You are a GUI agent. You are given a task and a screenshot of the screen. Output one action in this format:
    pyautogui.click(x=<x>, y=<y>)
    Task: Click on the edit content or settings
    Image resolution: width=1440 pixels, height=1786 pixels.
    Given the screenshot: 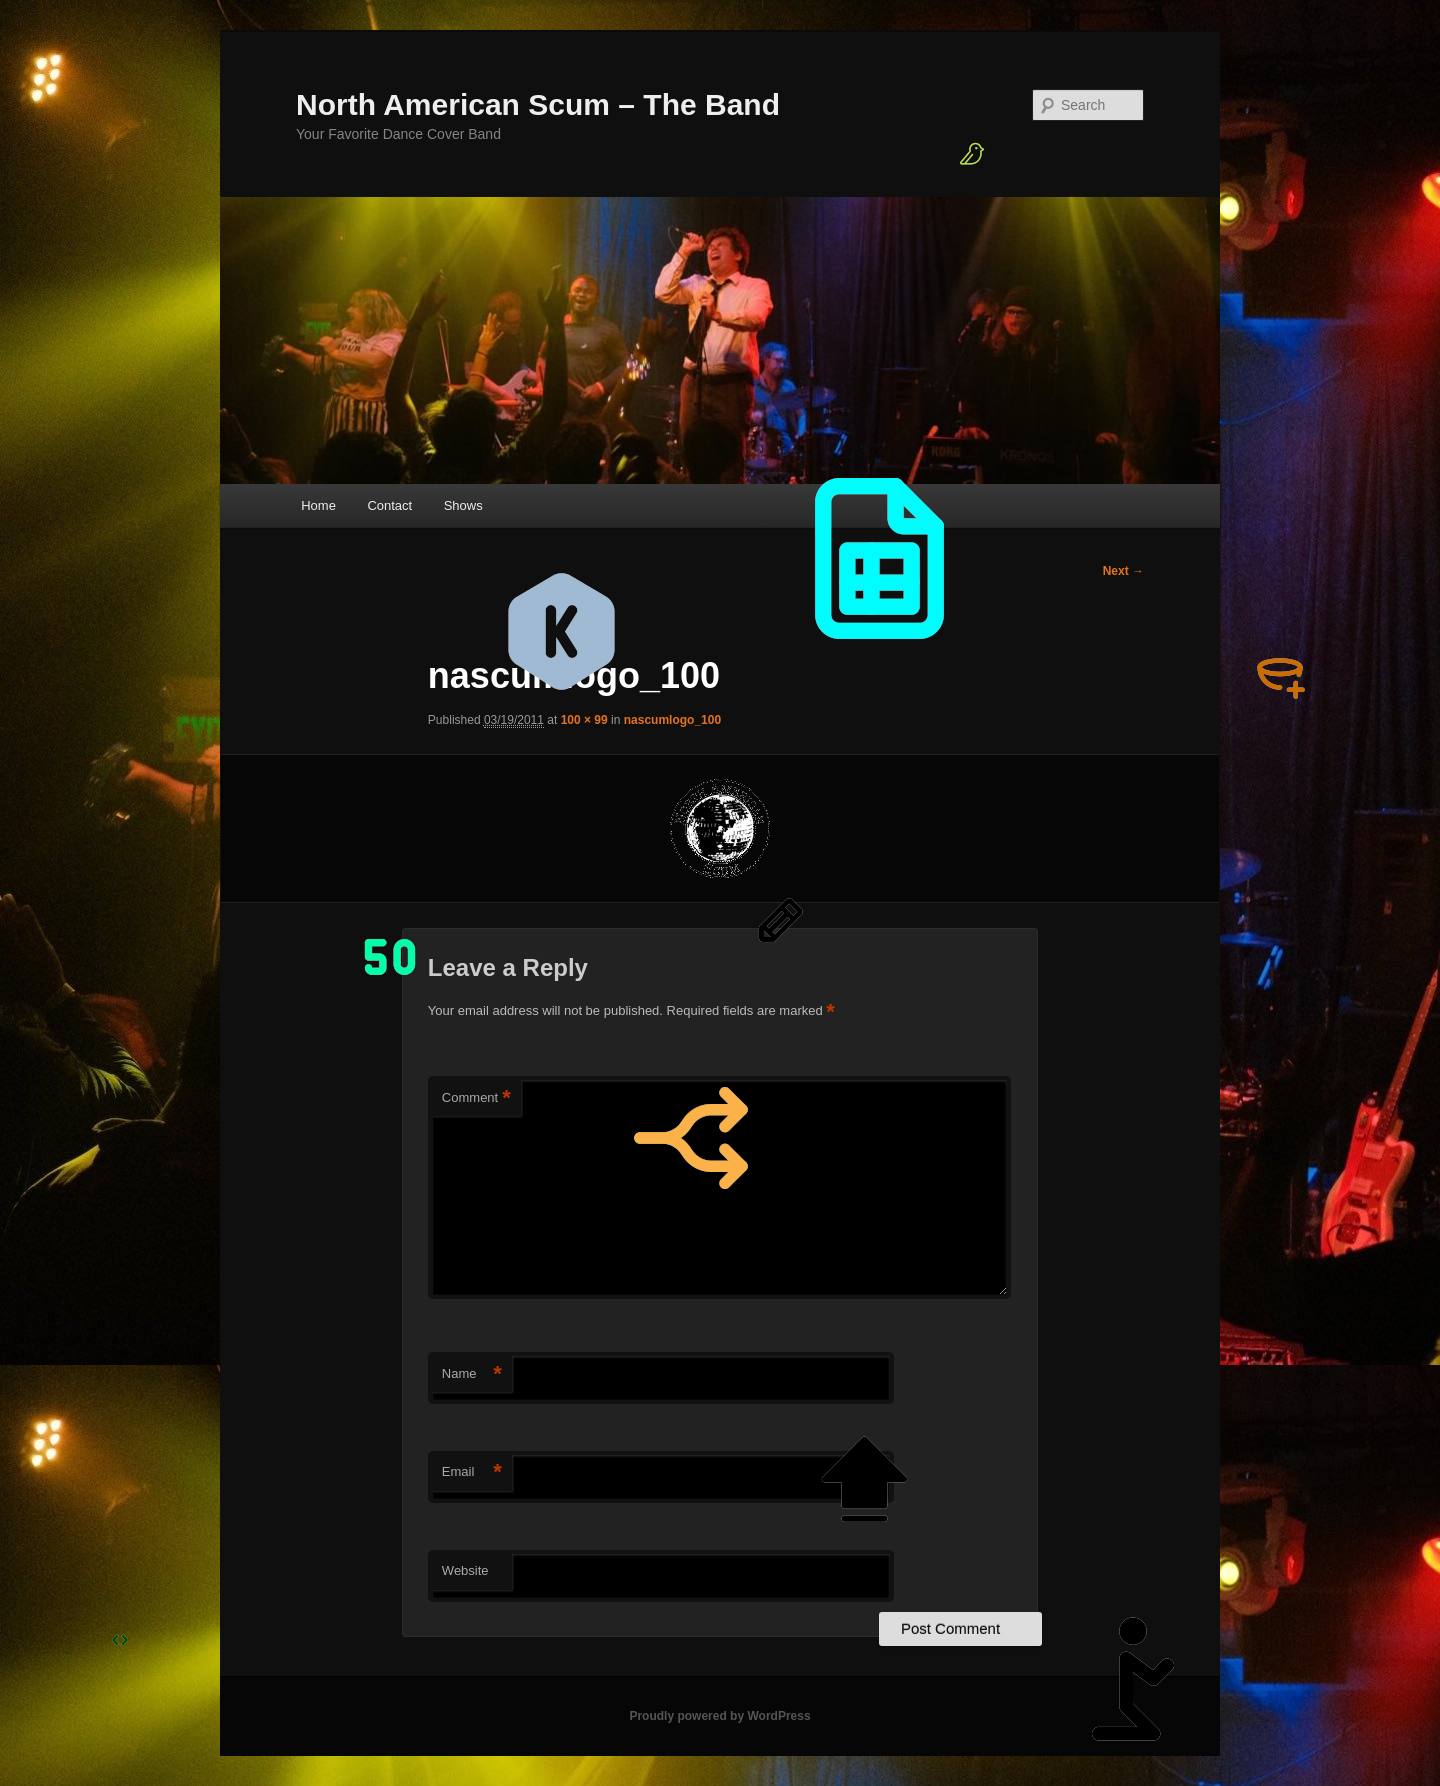 What is the action you would take?
    pyautogui.click(x=780, y=921)
    